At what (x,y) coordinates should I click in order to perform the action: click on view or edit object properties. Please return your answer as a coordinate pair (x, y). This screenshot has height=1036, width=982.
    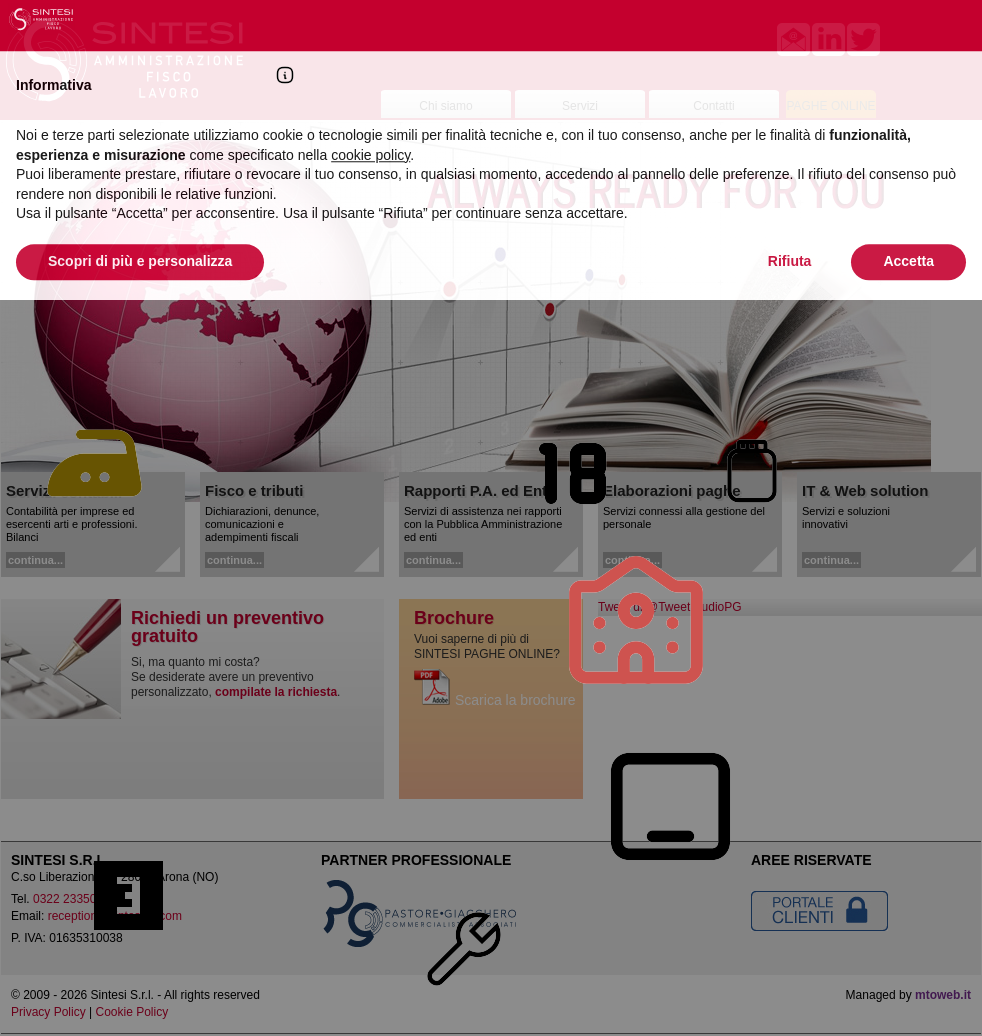
    Looking at the image, I should click on (464, 949).